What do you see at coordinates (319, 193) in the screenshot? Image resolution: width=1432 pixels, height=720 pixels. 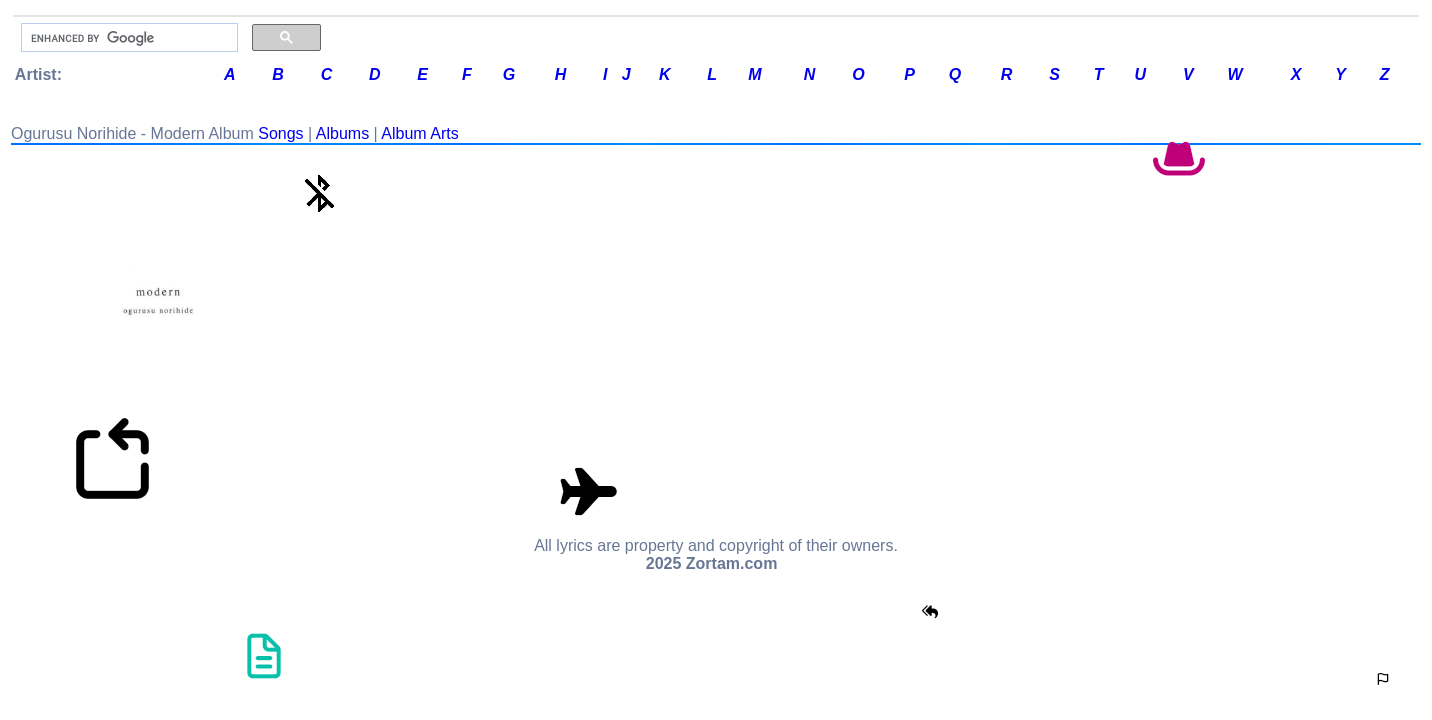 I see `bluetooth is currently disabled` at bounding box center [319, 193].